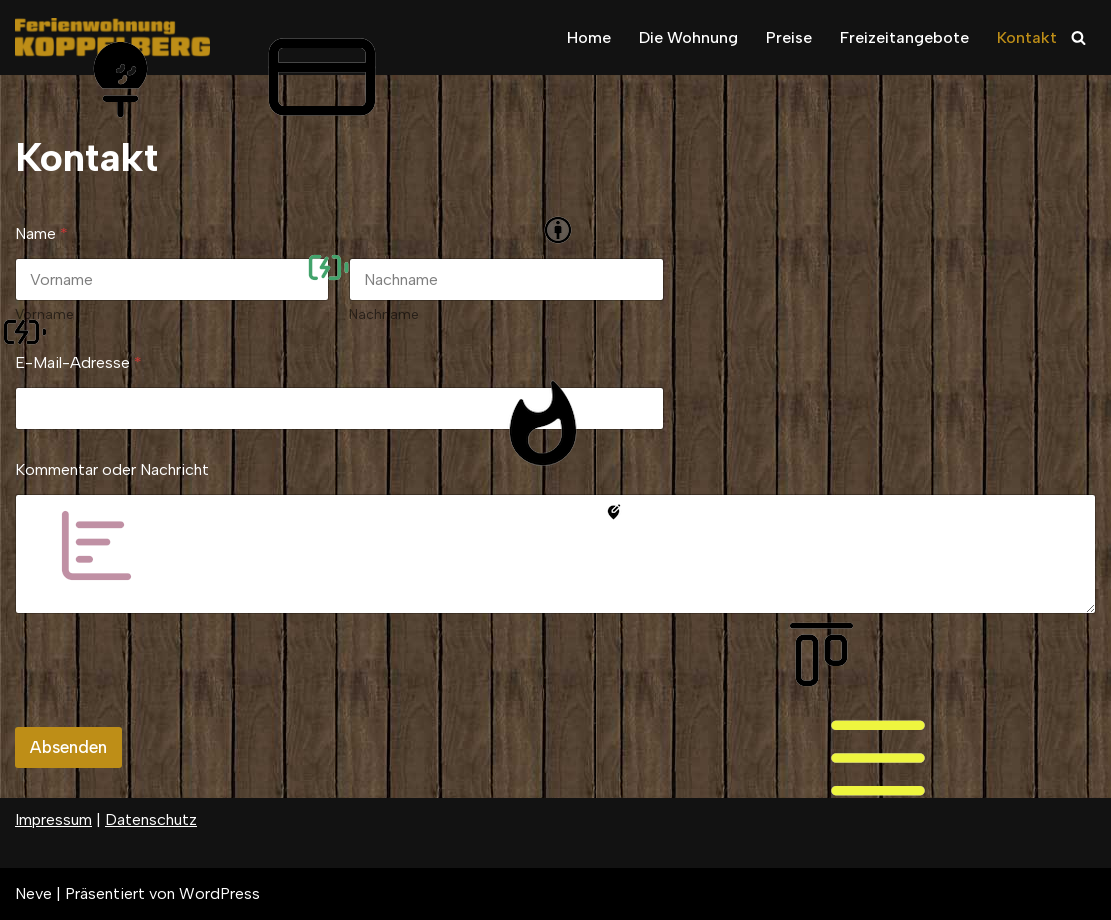 The width and height of the screenshot is (1111, 920). What do you see at coordinates (120, 77) in the screenshot?
I see `access golf or sports-related features` at bounding box center [120, 77].